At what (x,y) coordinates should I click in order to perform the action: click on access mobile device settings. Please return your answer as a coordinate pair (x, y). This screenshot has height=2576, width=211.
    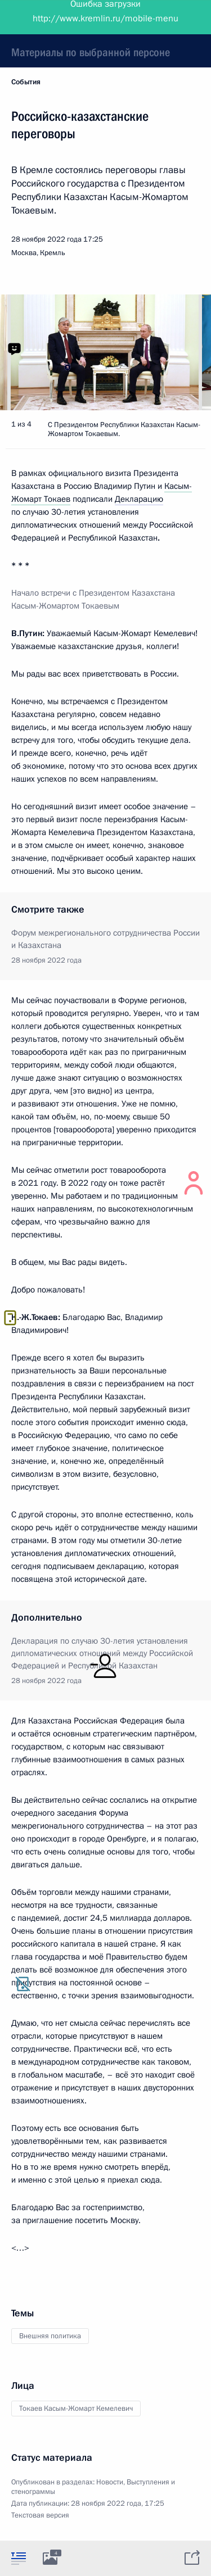
    Looking at the image, I should click on (10, 1318).